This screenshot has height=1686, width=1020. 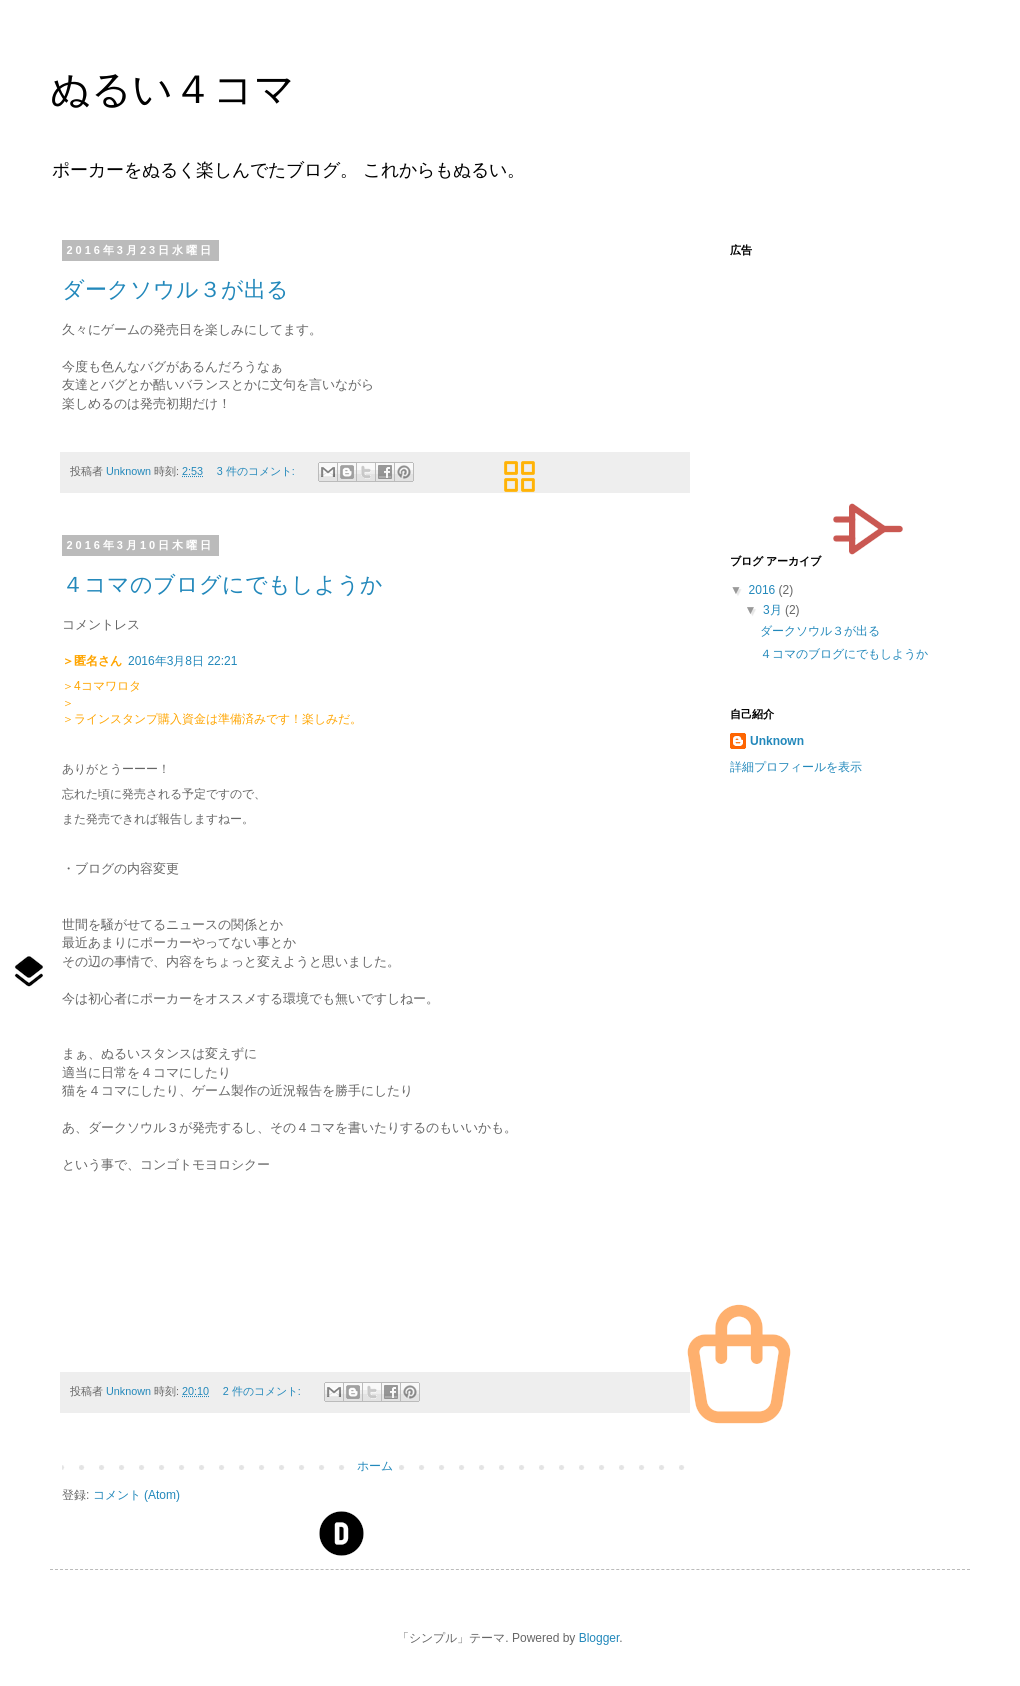 What do you see at coordinates (519, 476) in the screenshot?
I see `view items in grid layout` at bounding box center [519, 476].